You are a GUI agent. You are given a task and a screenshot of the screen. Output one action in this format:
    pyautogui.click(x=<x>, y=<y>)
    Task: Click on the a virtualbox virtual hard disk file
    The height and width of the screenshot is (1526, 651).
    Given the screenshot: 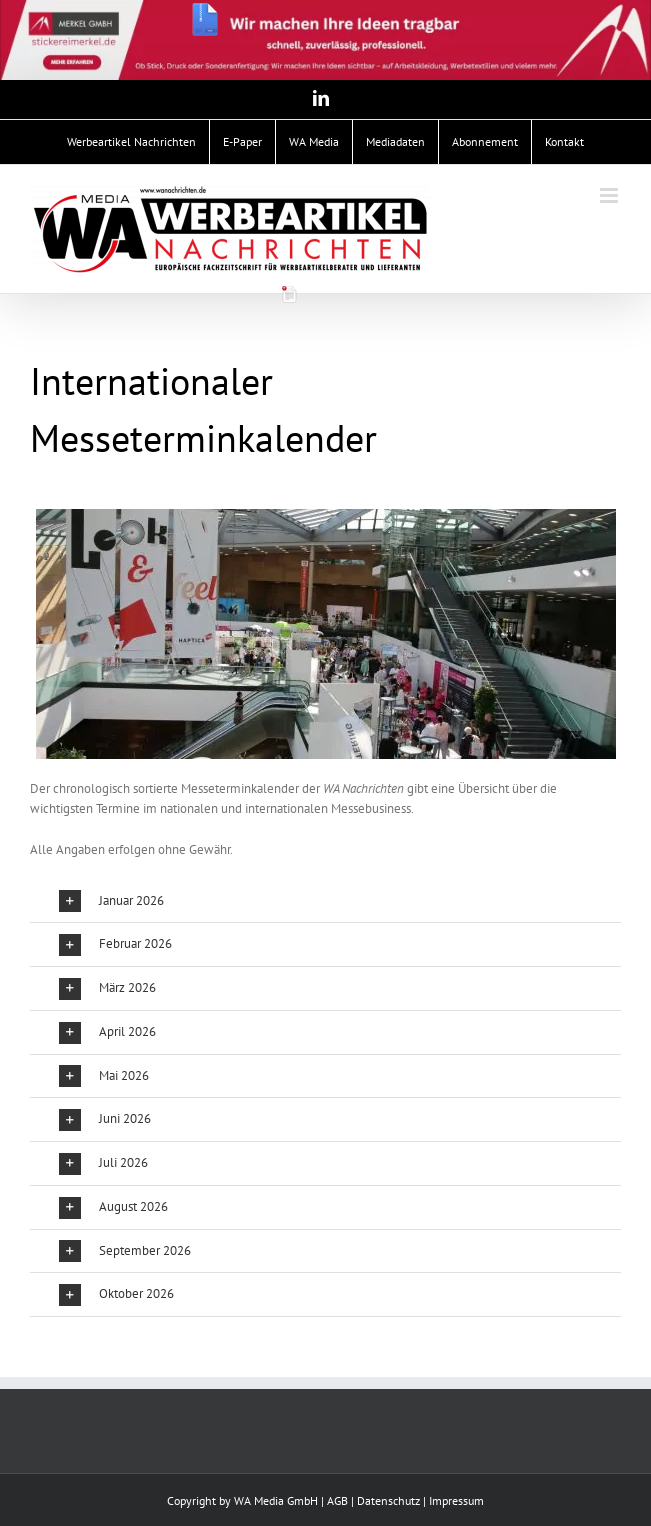 What is the action you would take?
    pyautogui.click(x=205, y=20)
    